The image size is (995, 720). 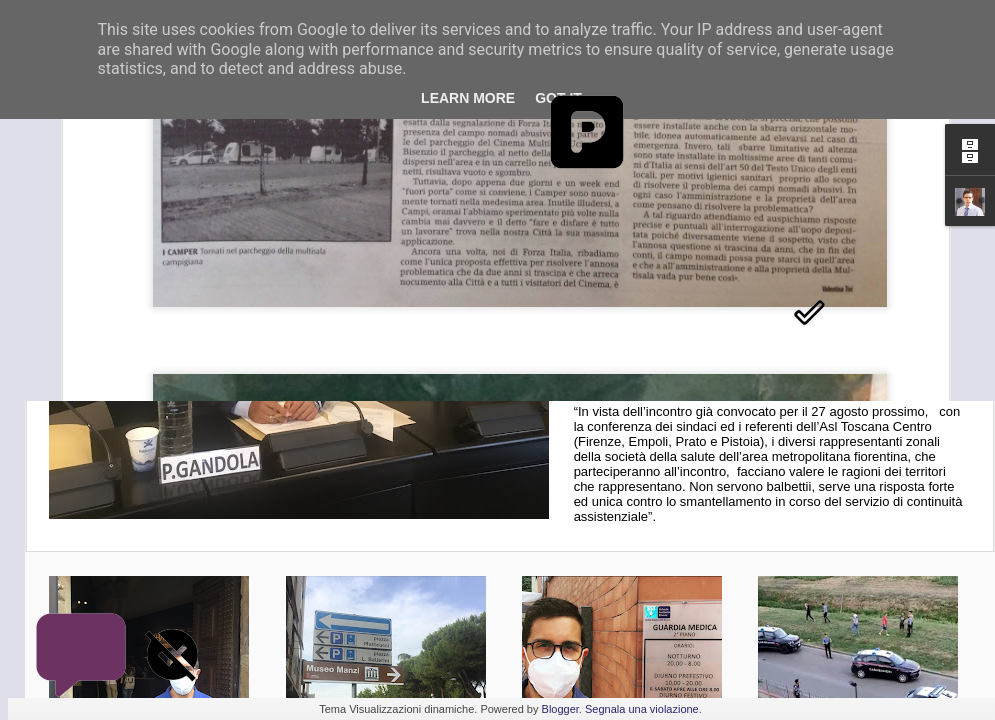 What do you see at coordinates (809, 312) in the screenshot?
I see `task completed successfully` at bounding box center [809, 312].